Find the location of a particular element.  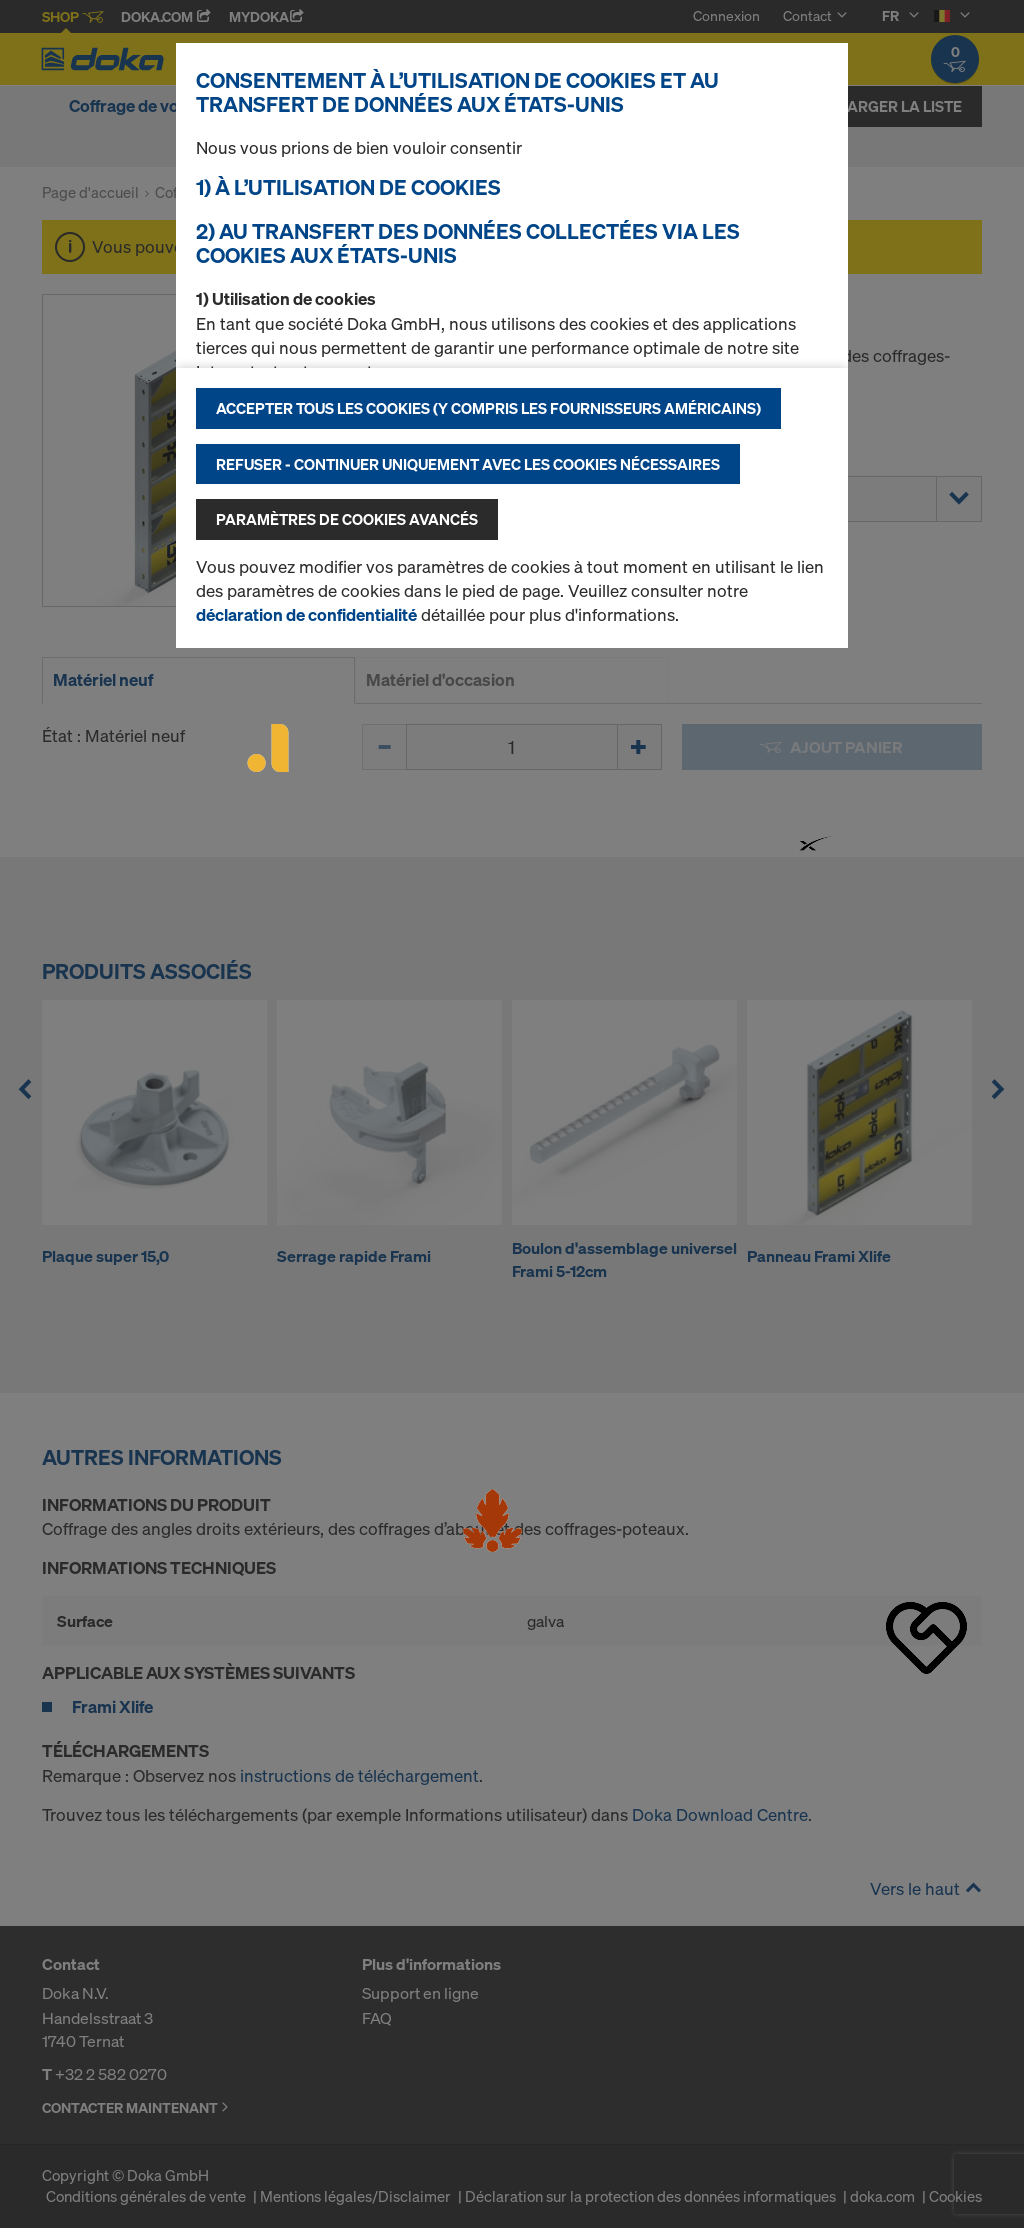

parse.ly logo is located at coordinates (492, 1520).